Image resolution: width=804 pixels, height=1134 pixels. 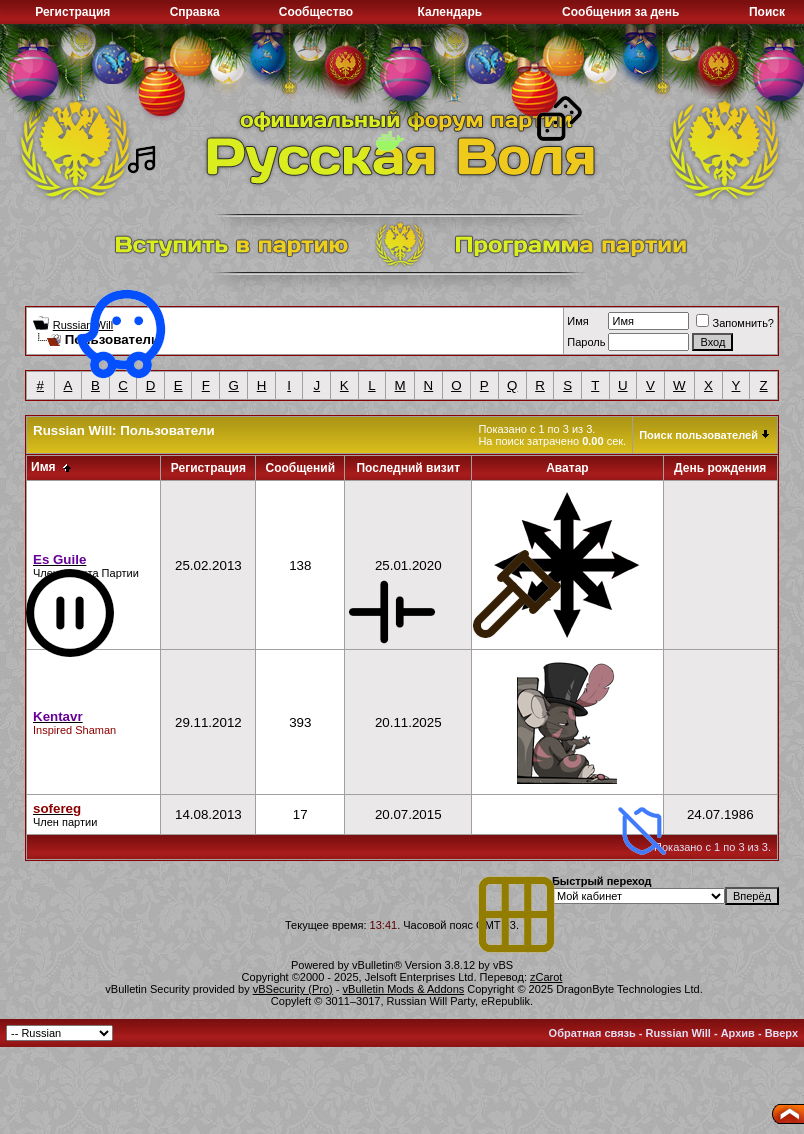 I want to click on switch to grid view layout, so click(x=516, y=914).